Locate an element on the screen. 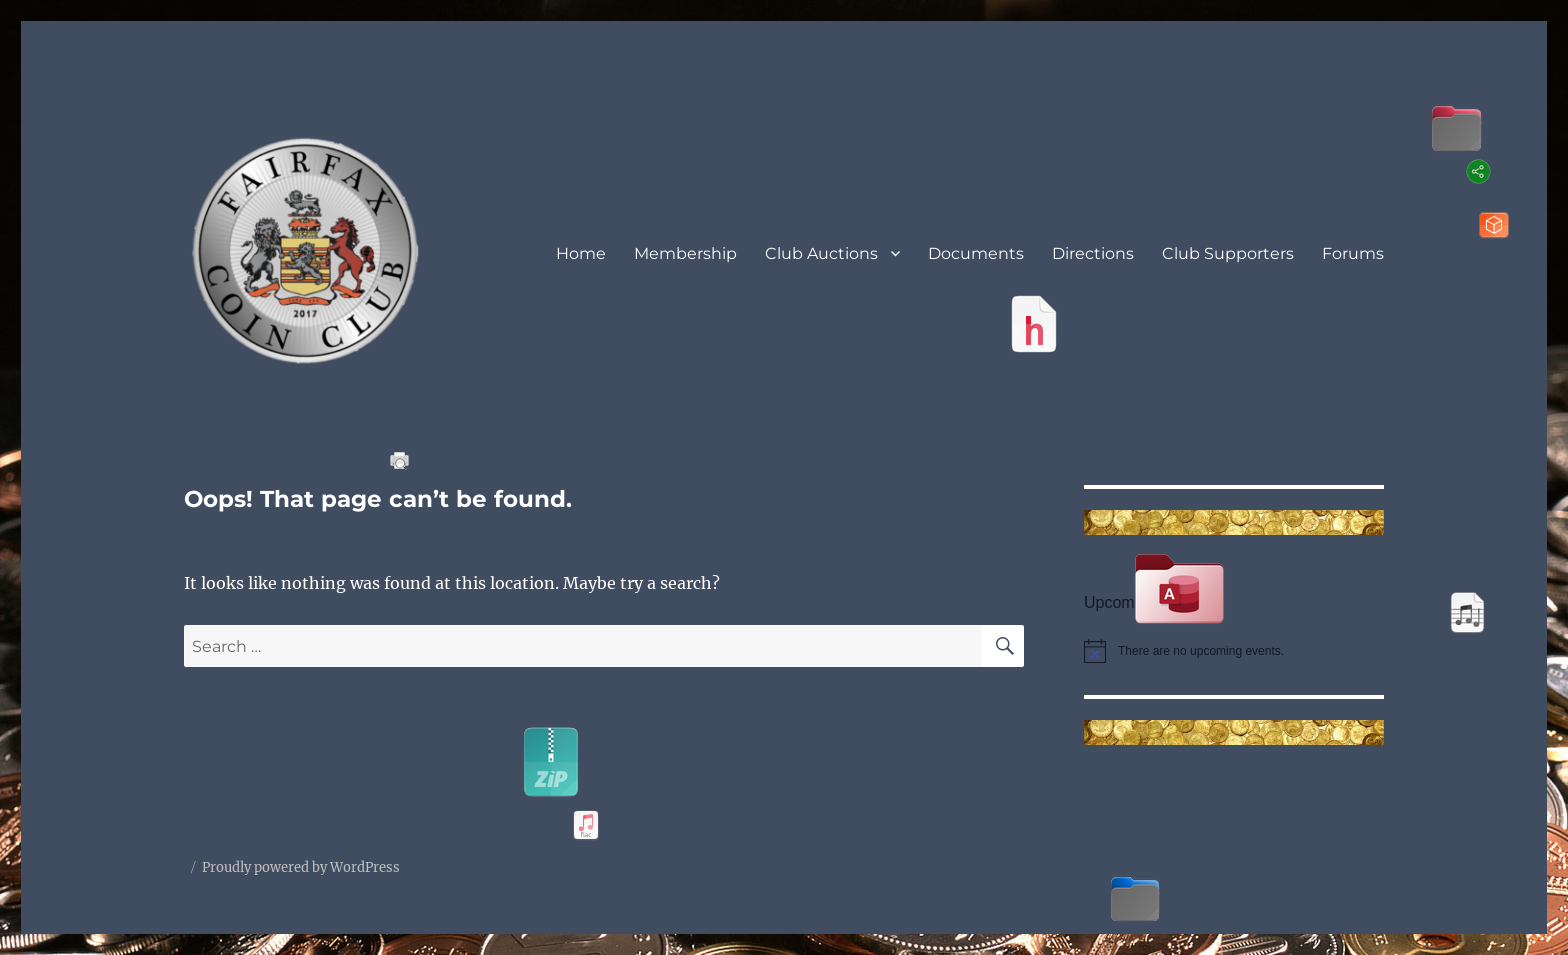 The image size is (1568, 955). an iMelody audio file is located at coordinates (1467, 612).